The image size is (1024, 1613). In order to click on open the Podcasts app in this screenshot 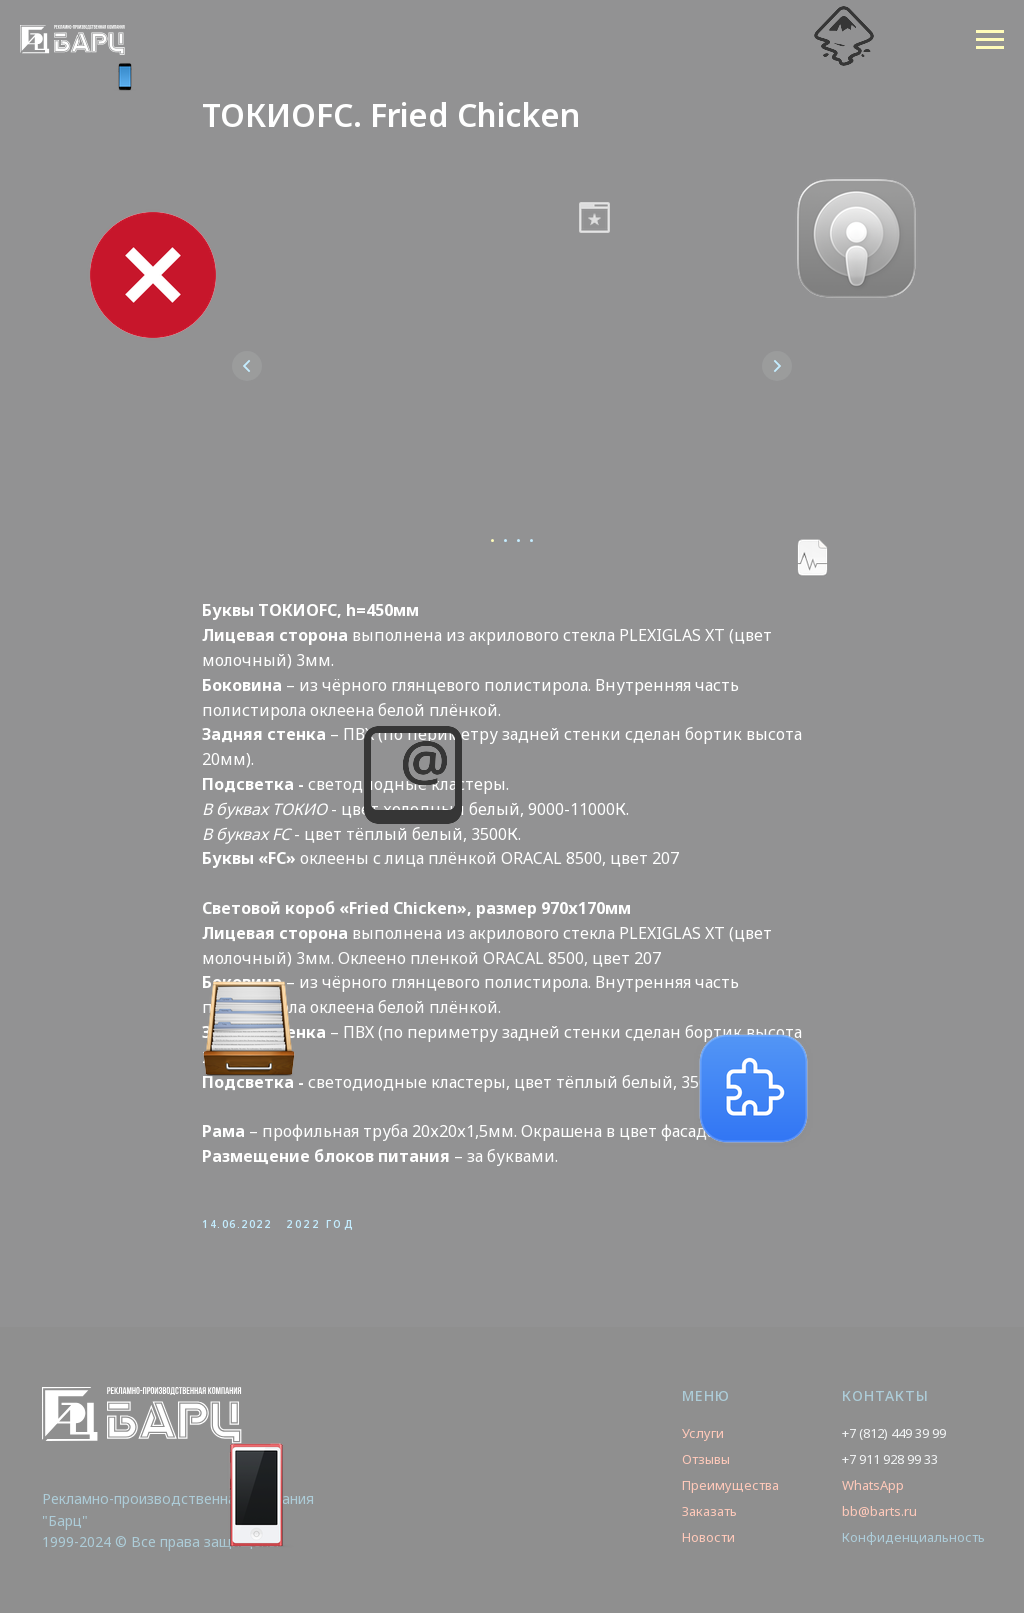, I will do `click(856, 238)`.